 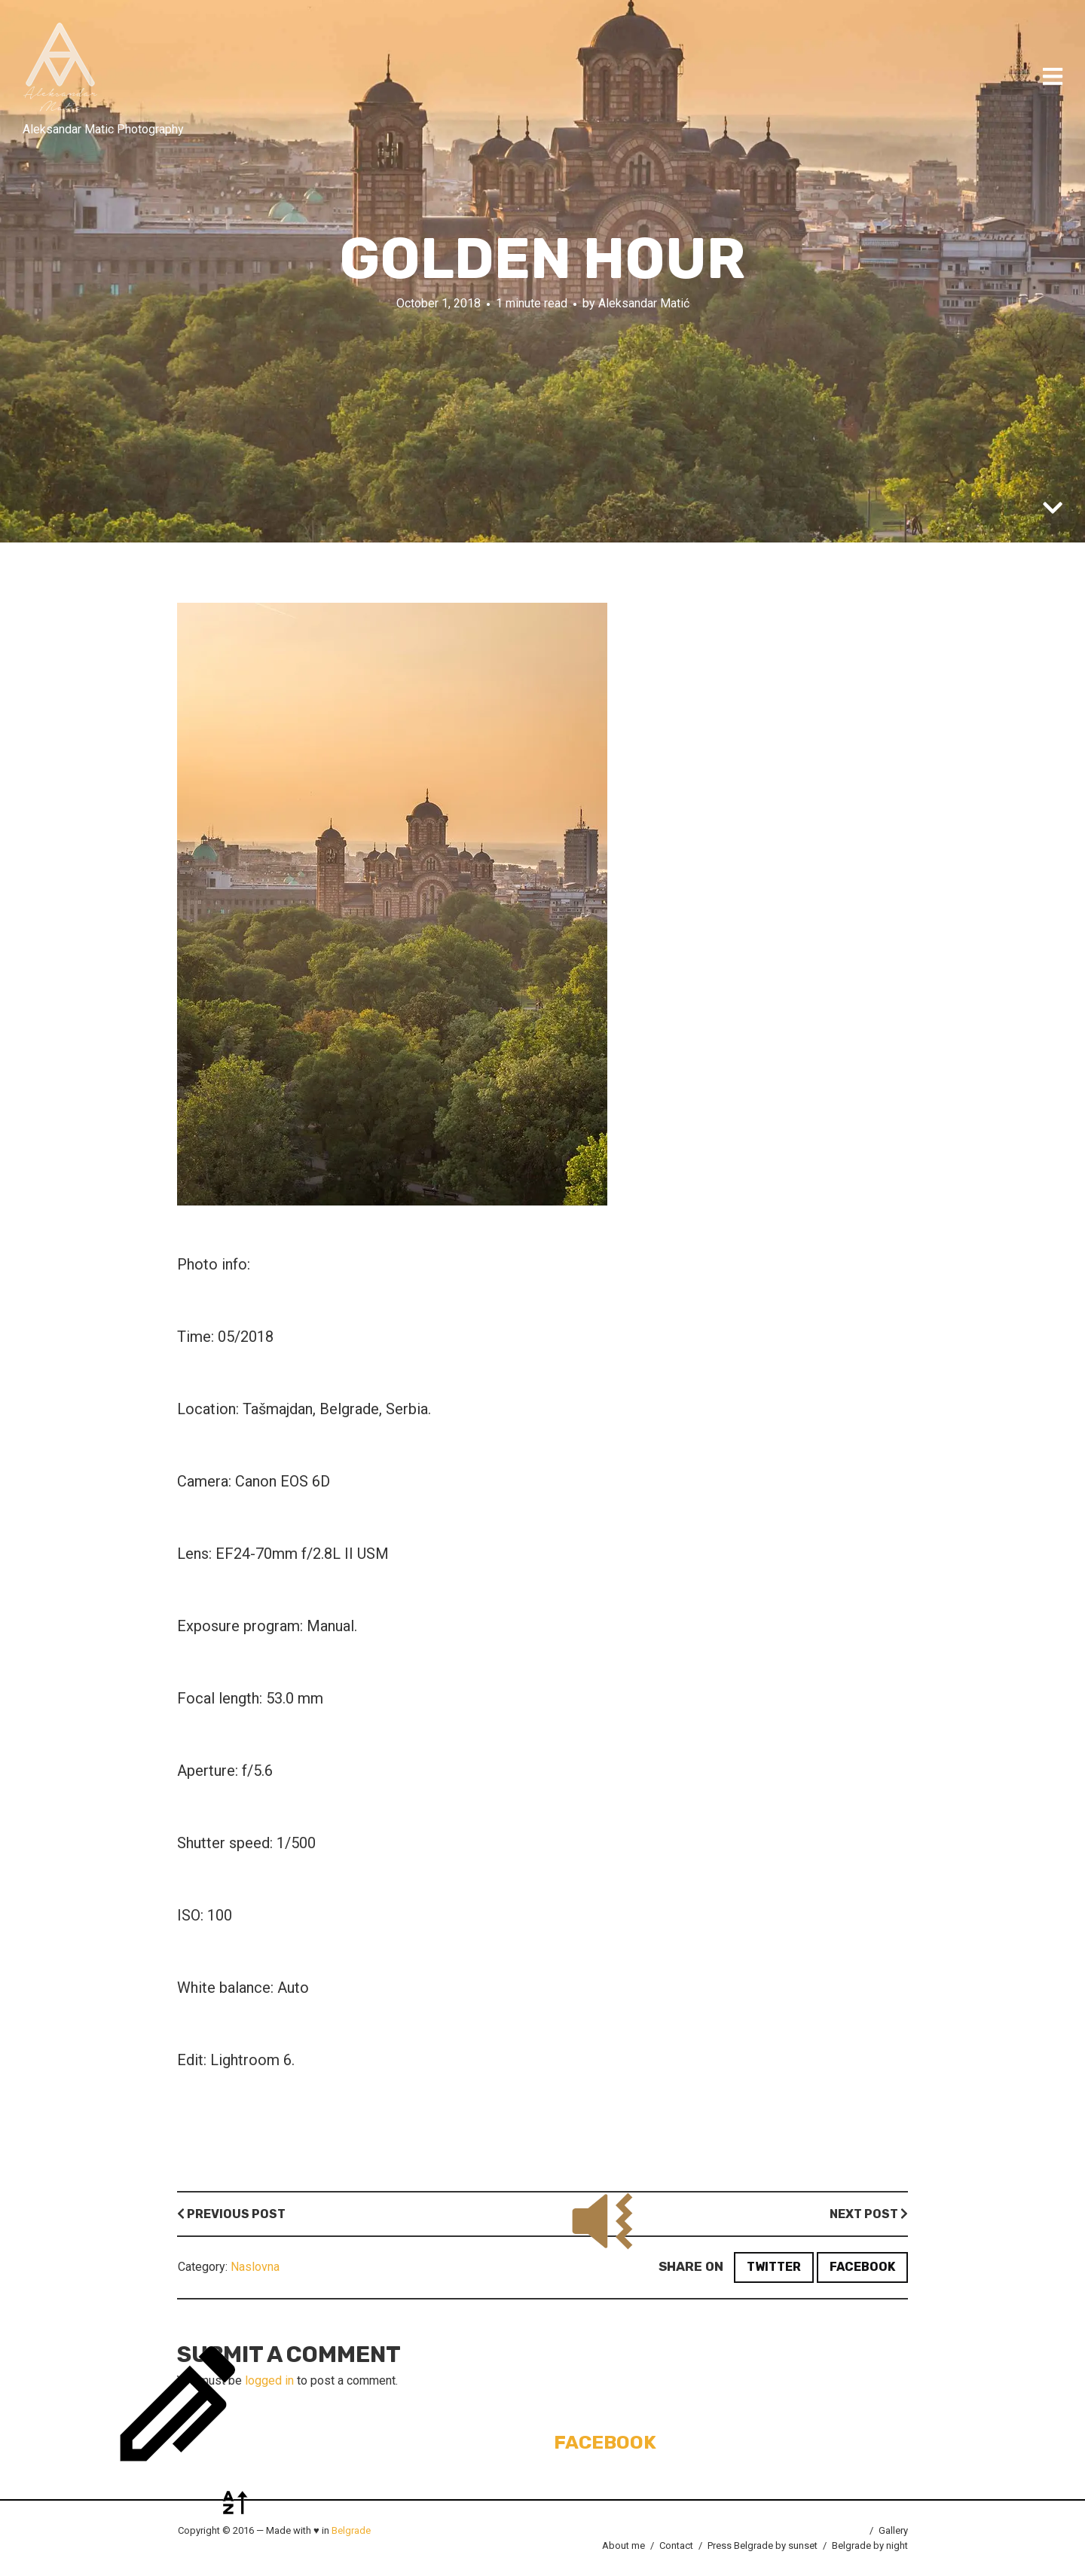 I want to click on set device to vibrate mode, so click(x=604, y=2221).